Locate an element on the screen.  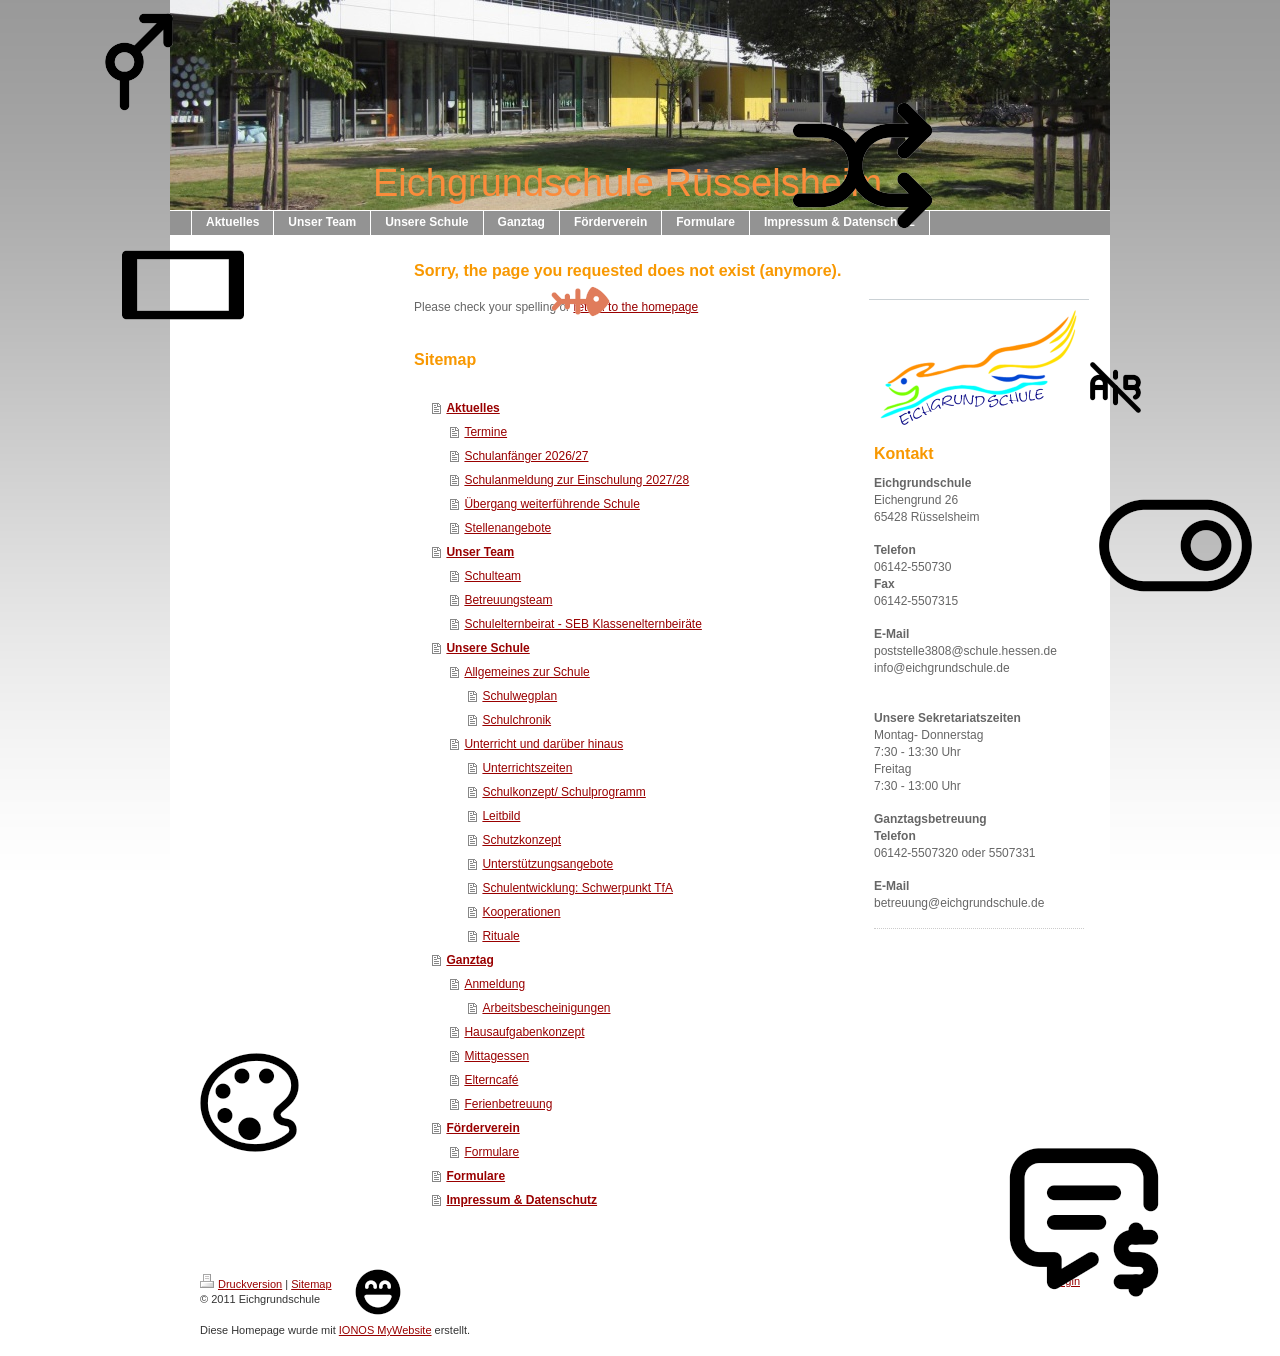
customize color or theme settings is located at coordinates (249, 1102).